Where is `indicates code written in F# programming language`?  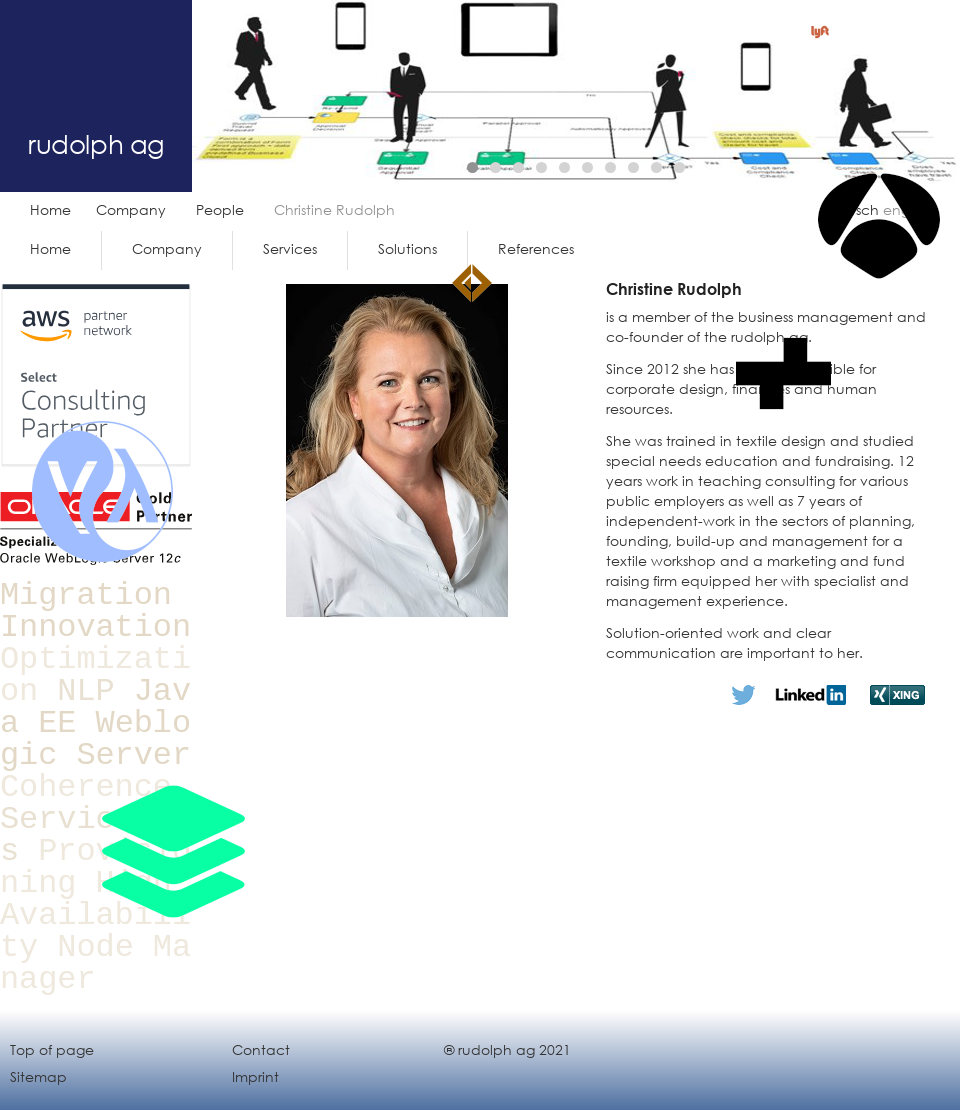
indicates code written in F# programming language is located at coordinates (472, 283).